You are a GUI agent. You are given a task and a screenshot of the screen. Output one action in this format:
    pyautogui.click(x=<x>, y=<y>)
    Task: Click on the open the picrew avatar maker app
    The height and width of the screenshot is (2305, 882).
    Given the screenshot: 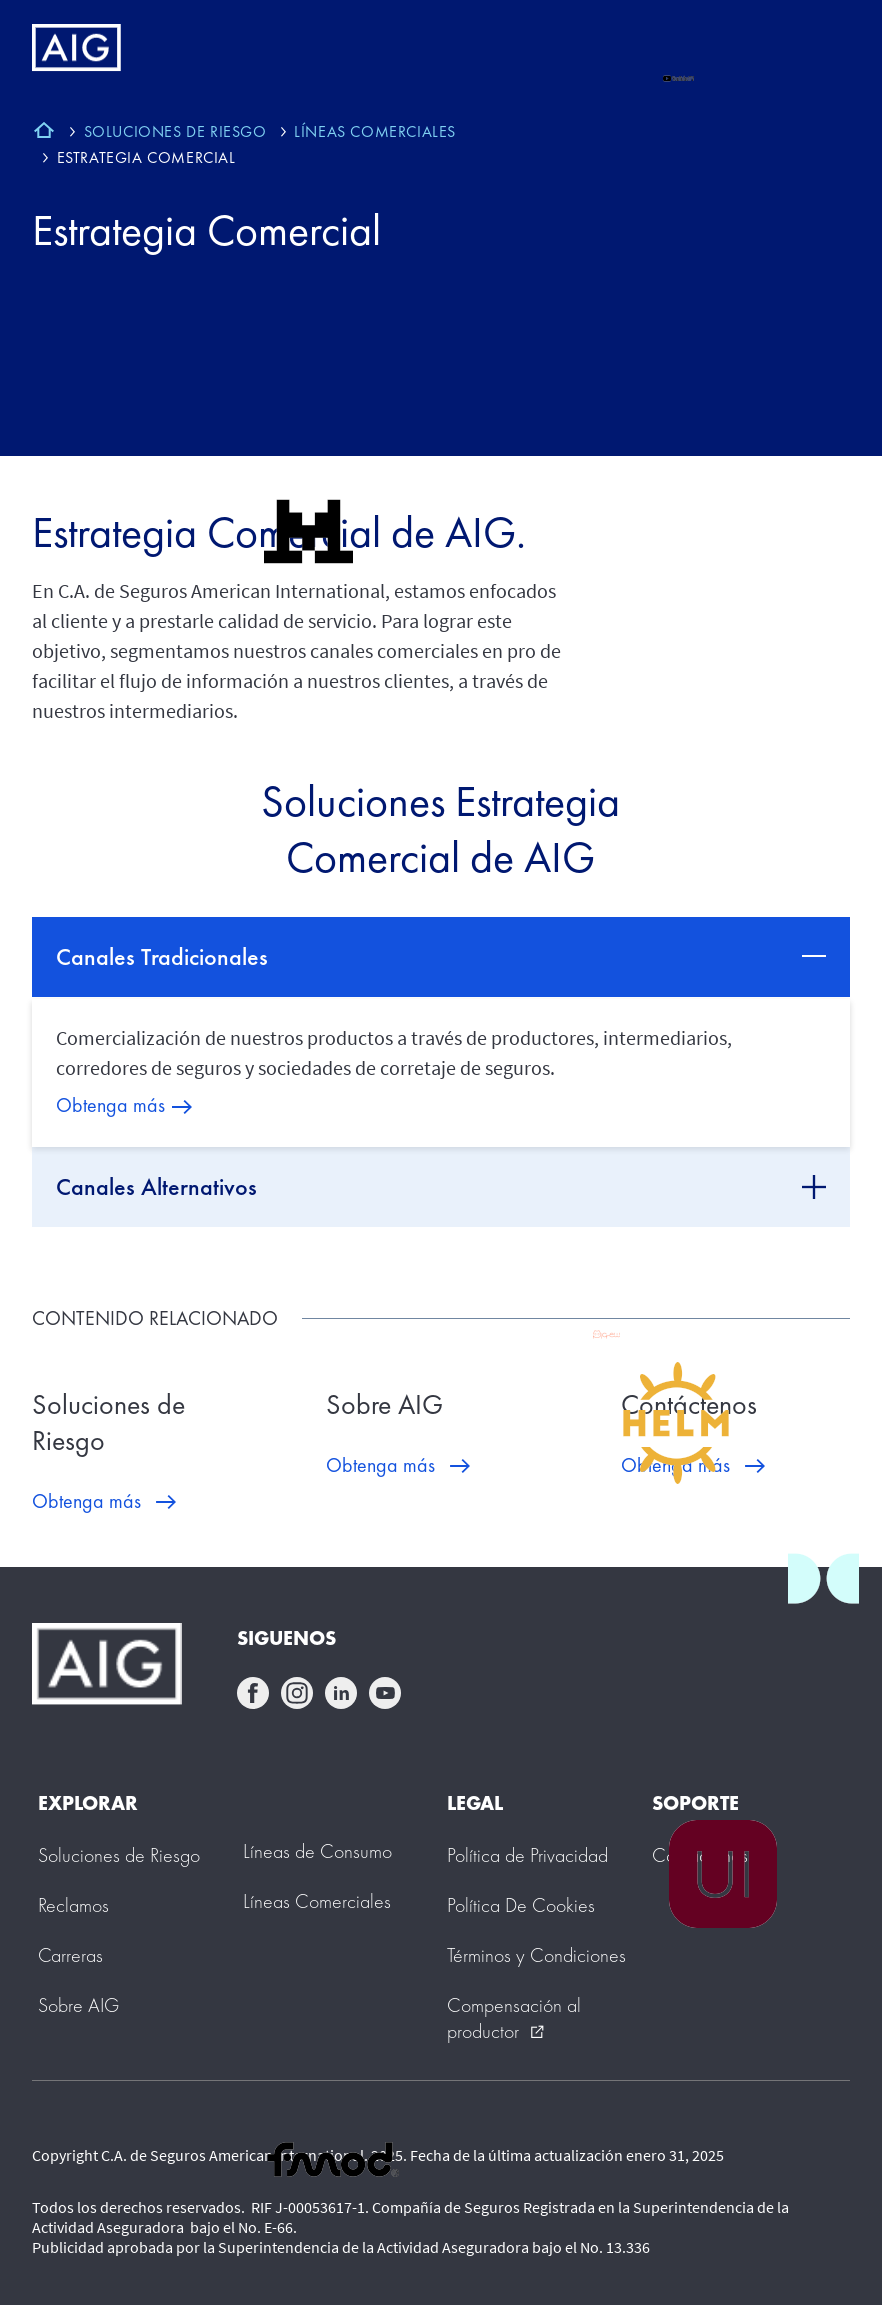 What is the action you would take?
    pyautogui.click(x=606, y=1334)
    